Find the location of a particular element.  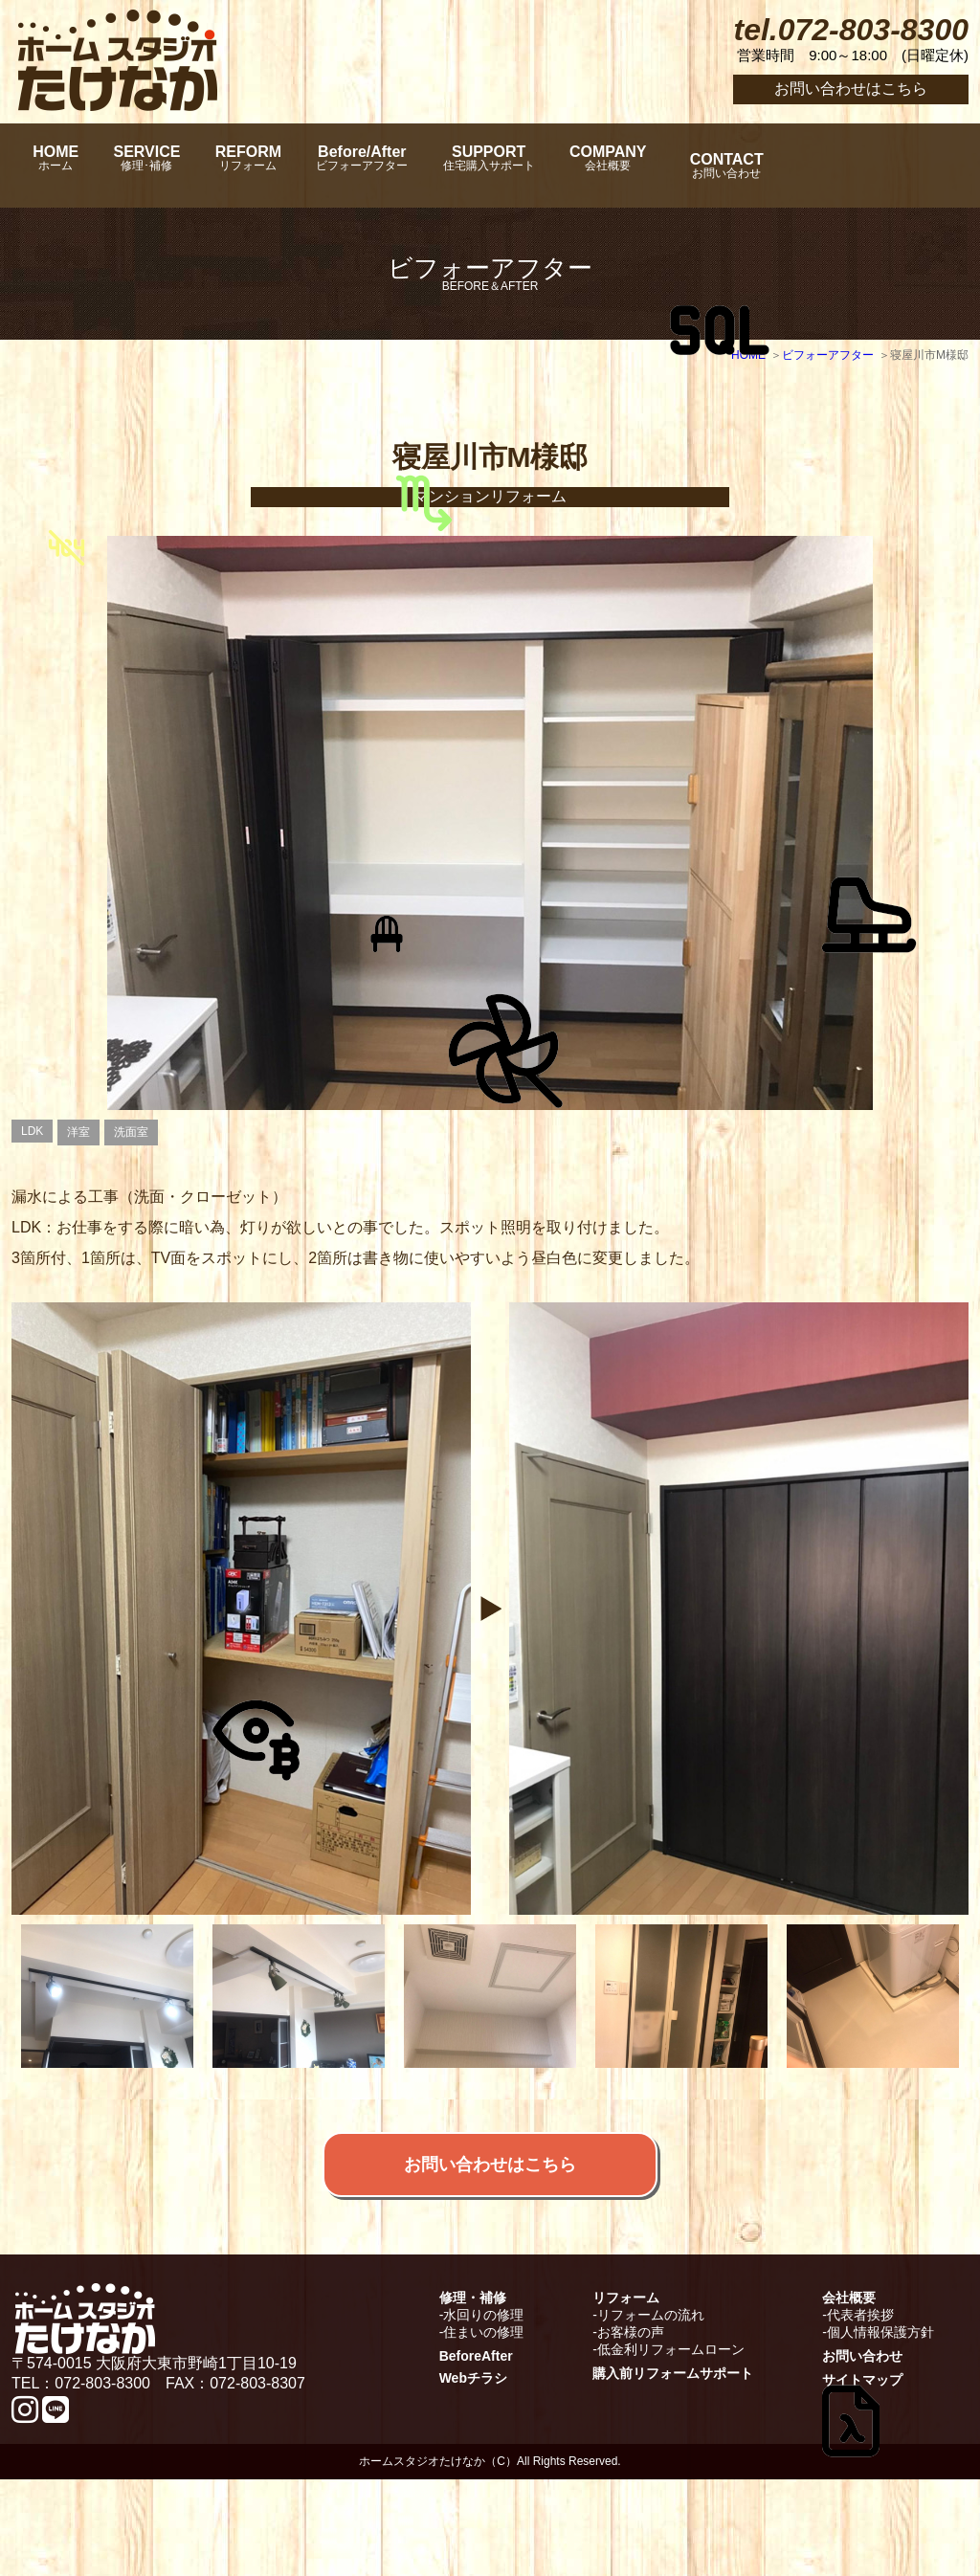

access SQL database or query tools is located at coordinates (720, 330).